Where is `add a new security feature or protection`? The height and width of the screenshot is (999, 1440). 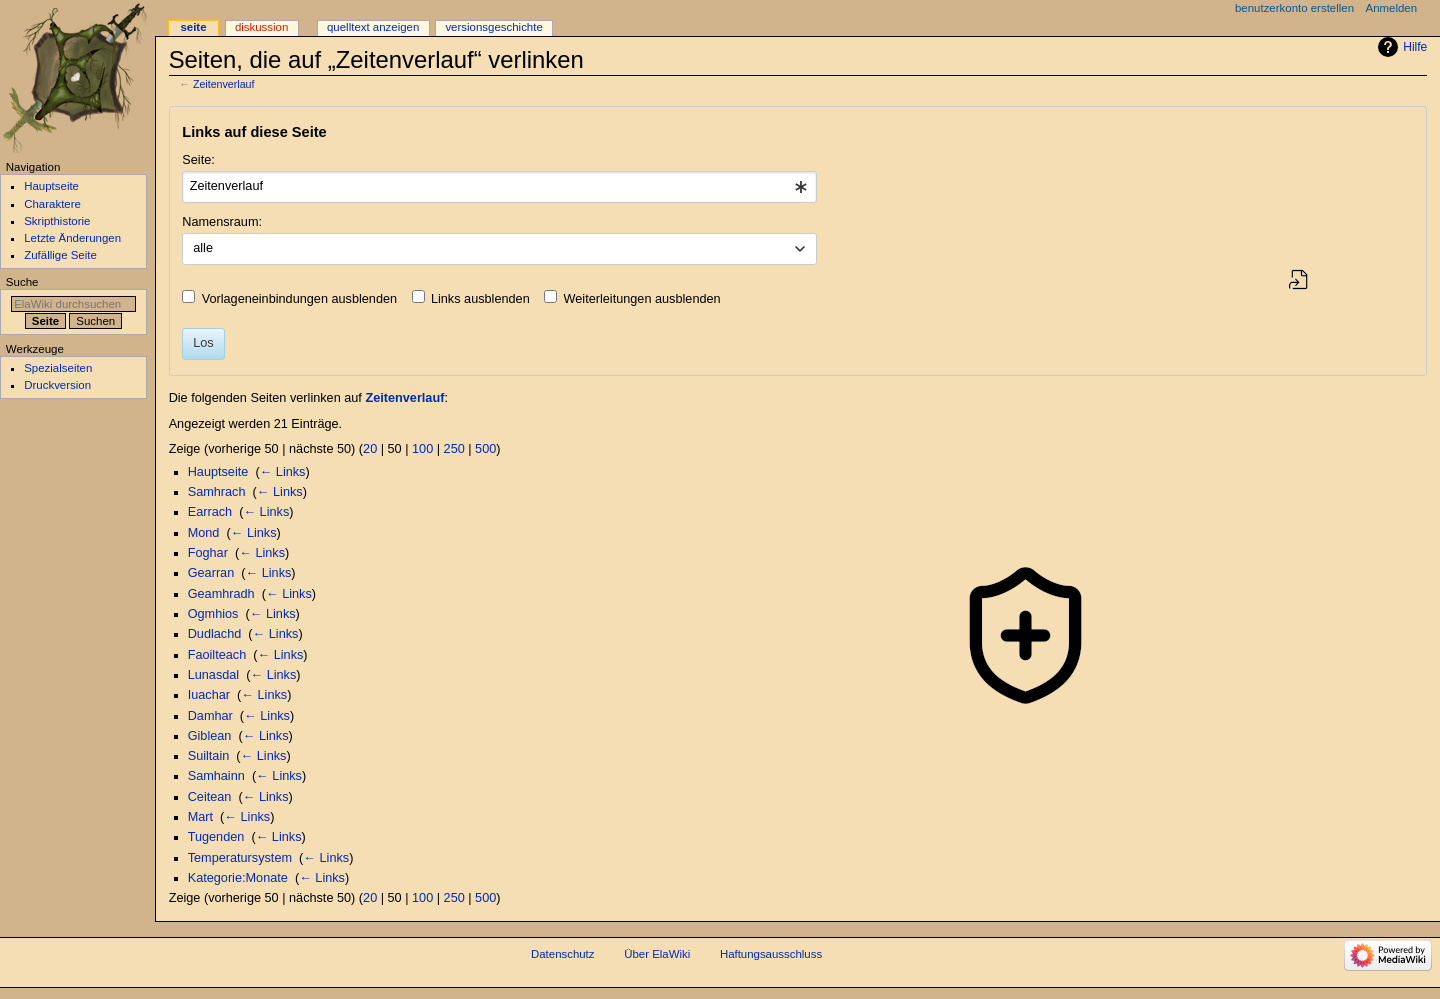
add a new security feature or protection is located at coordinates (1025, 635).